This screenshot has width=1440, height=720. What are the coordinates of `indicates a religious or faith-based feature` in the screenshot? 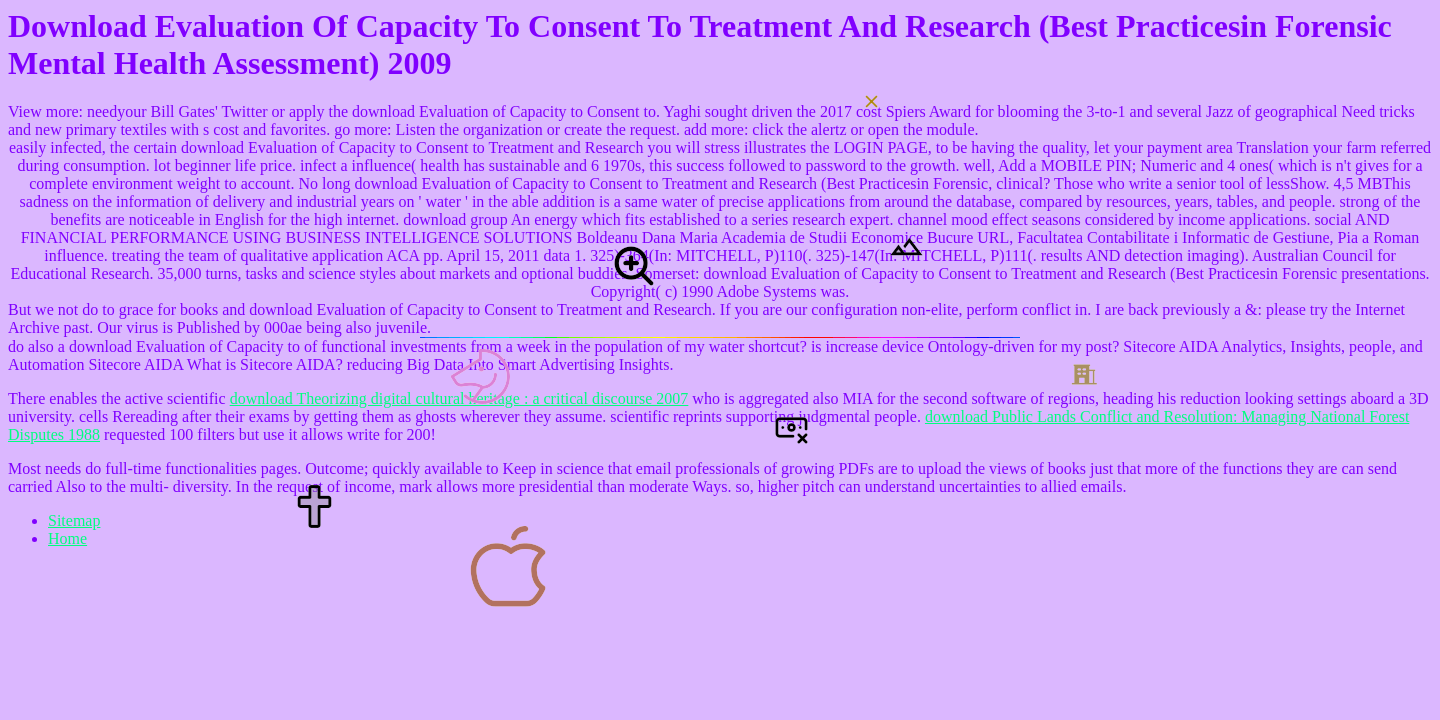 It's located at (314, 506).